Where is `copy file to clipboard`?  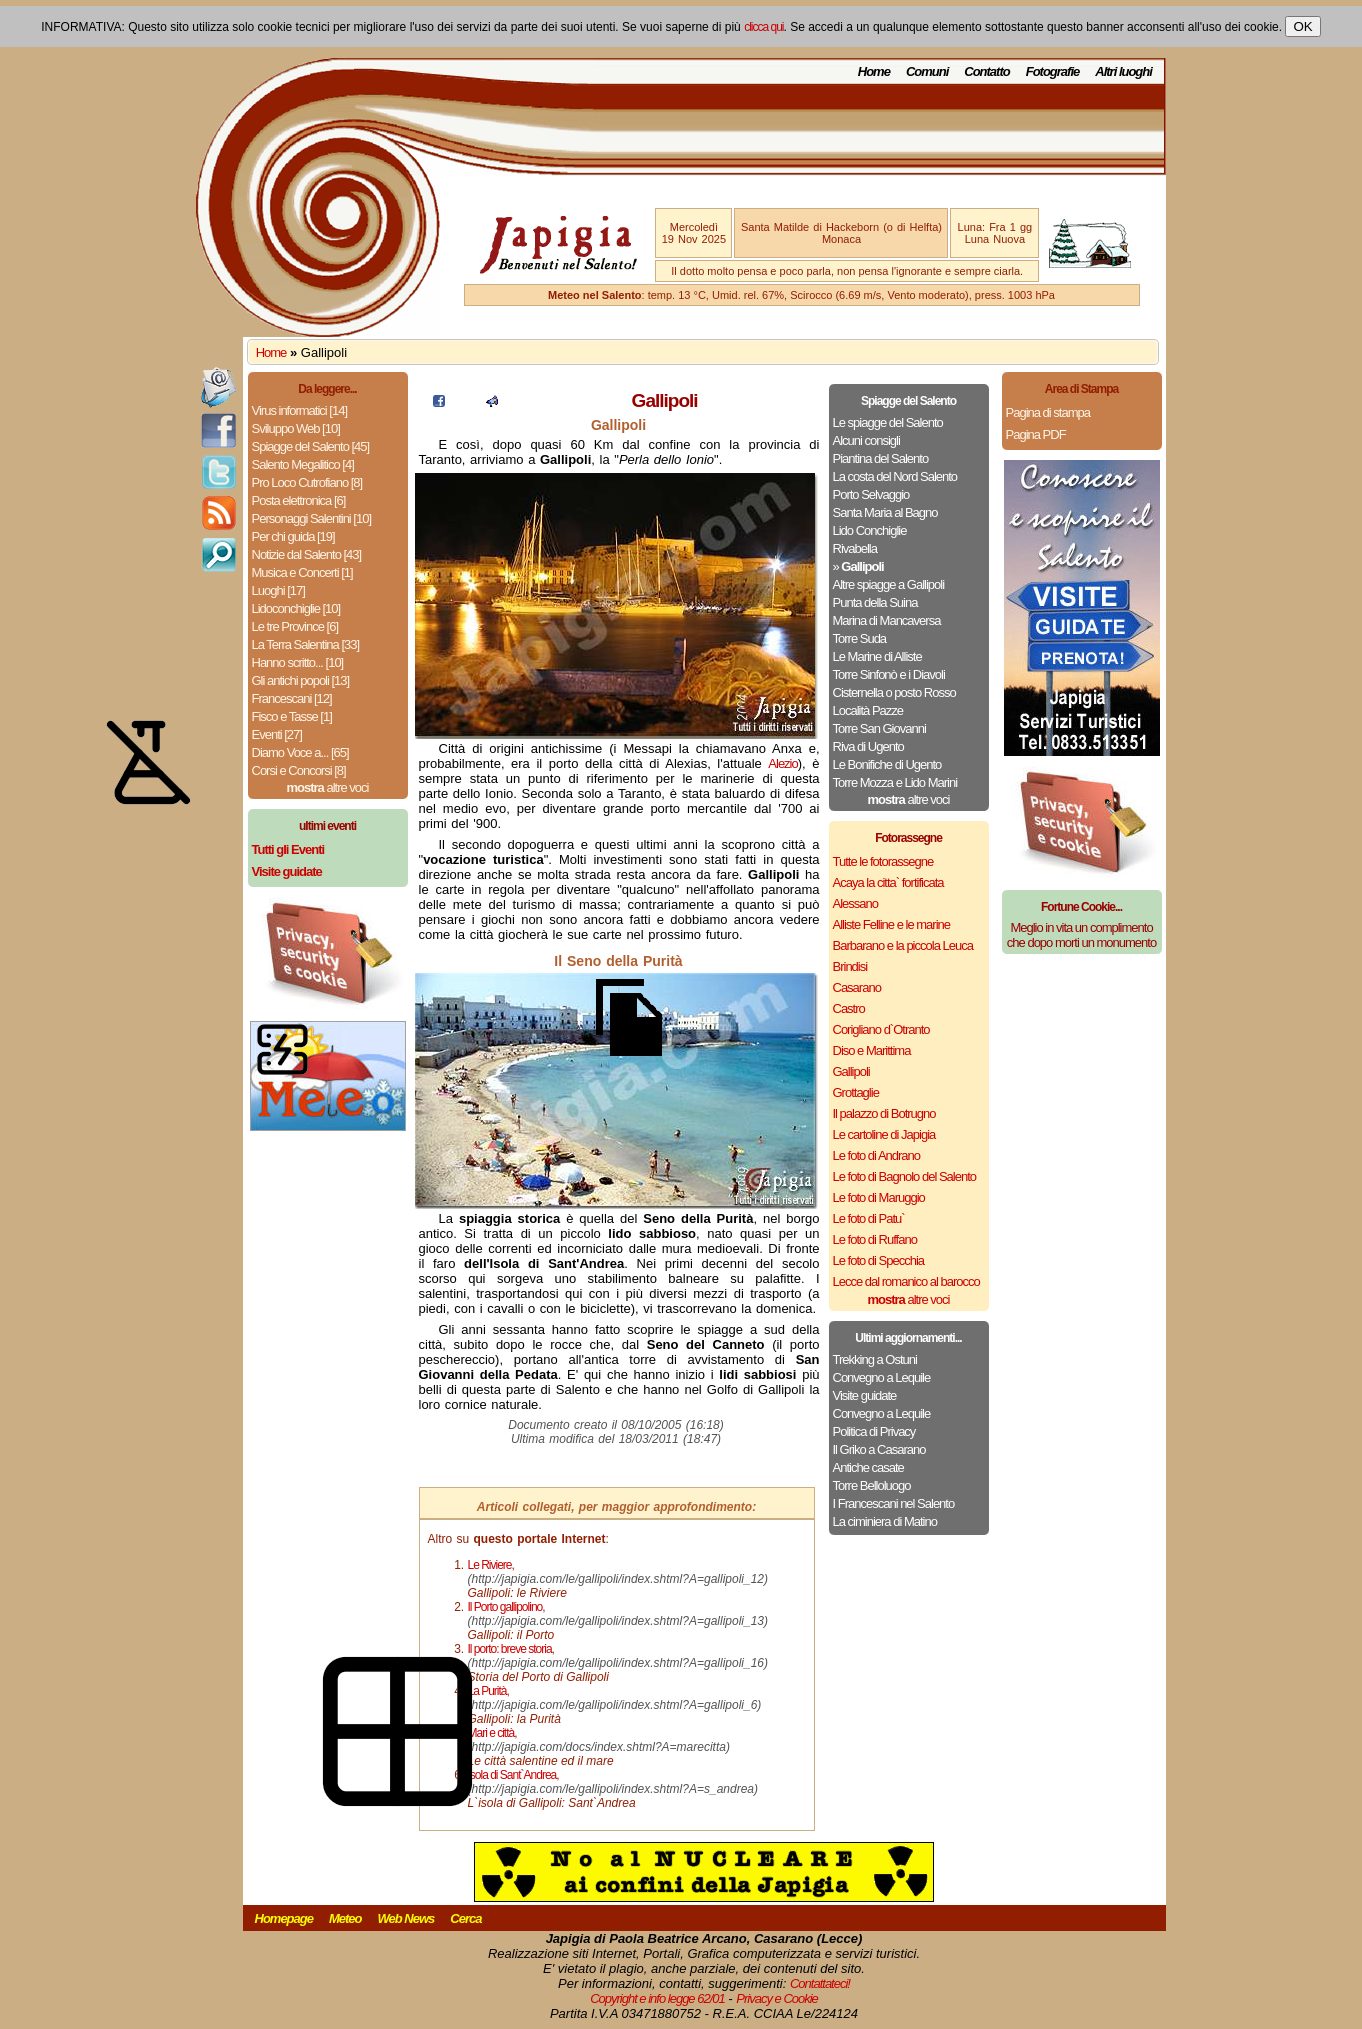
copy file to clipboard is located at coordinates (630, 1017).